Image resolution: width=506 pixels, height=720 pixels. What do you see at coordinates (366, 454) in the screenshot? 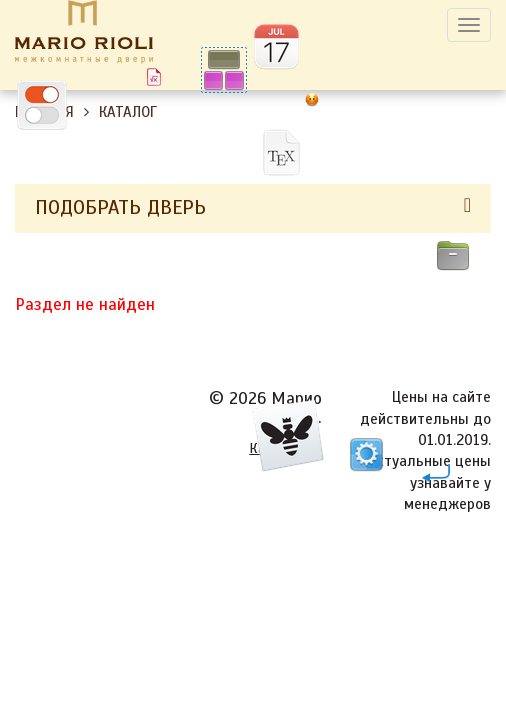
I see `access system application settings` at bounding box center [366, 454].